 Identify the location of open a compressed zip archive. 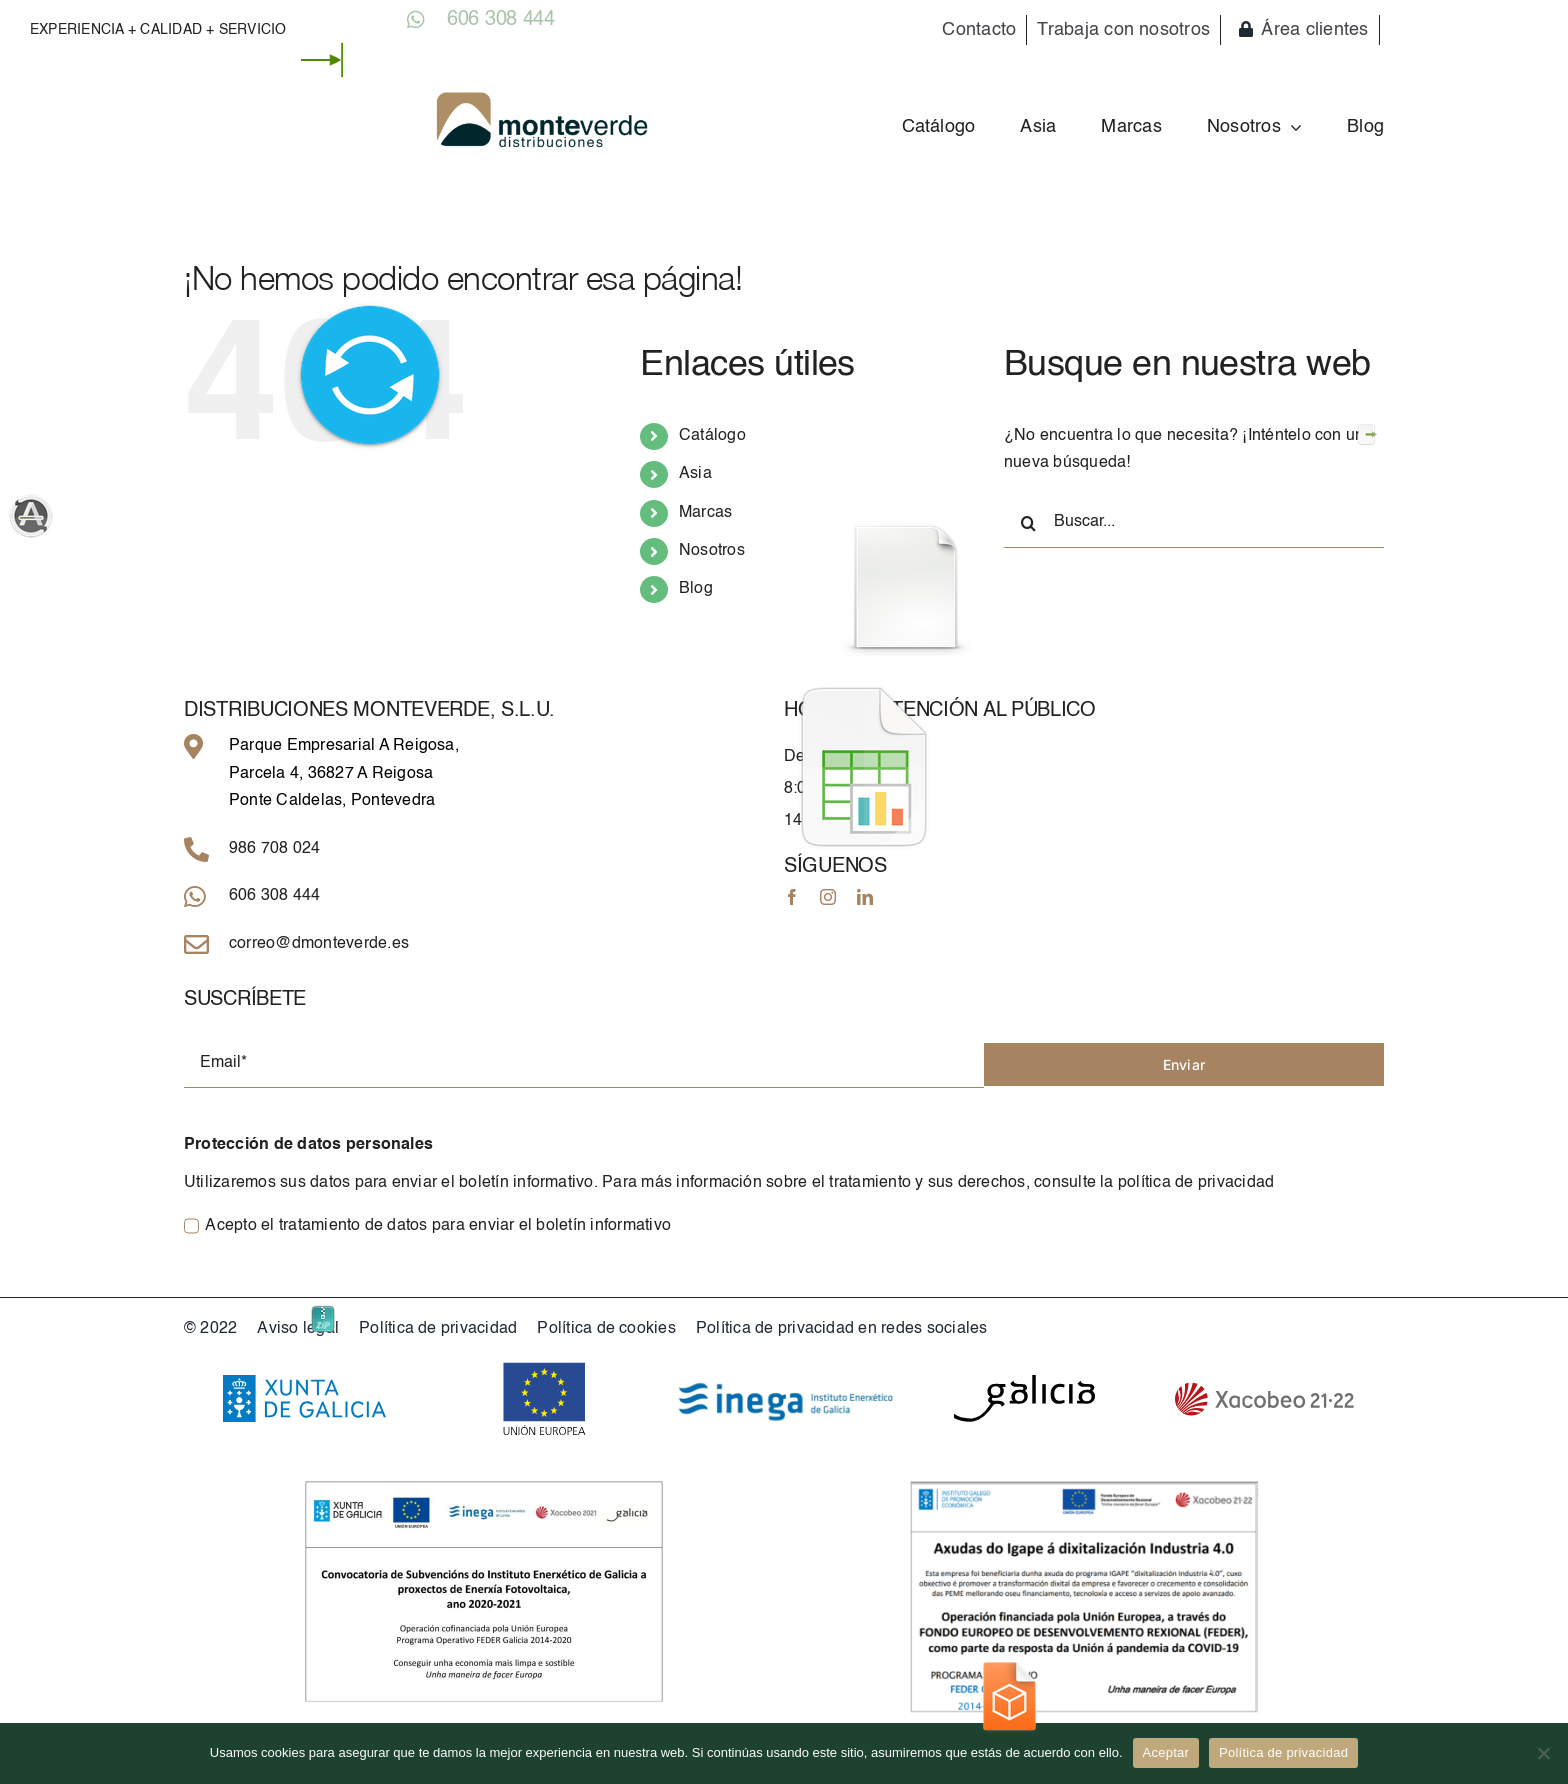
(323, 1319).